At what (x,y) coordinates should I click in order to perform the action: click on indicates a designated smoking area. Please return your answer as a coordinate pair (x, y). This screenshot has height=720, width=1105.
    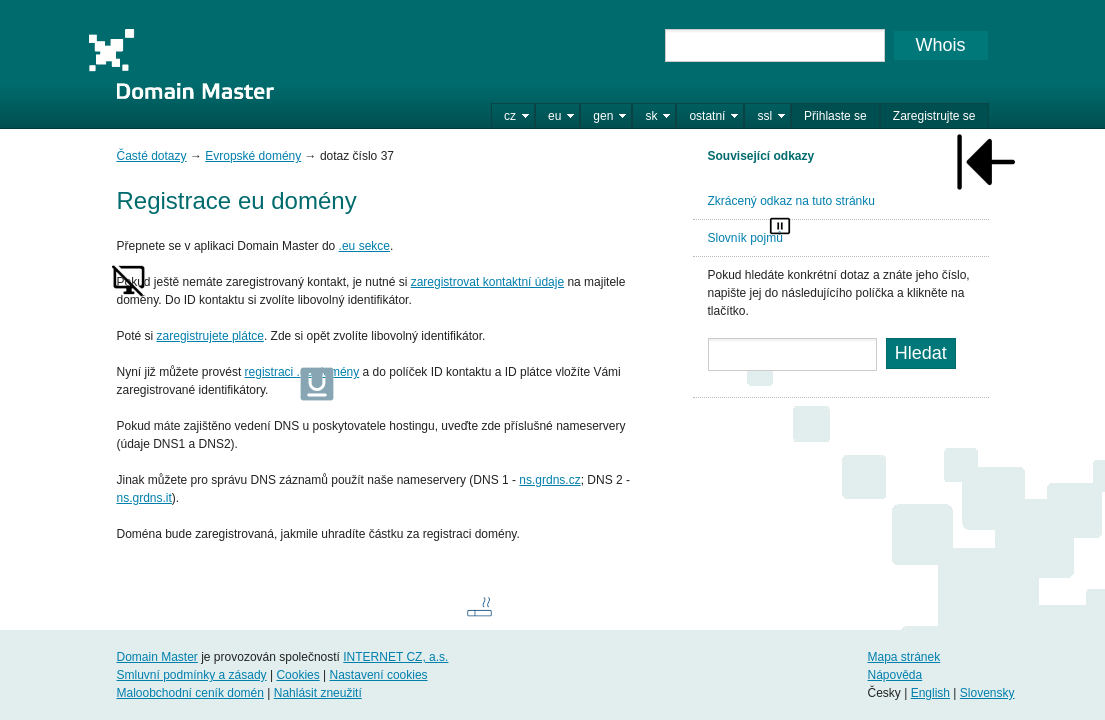
    Looking at the image, I should click on (479, 609).